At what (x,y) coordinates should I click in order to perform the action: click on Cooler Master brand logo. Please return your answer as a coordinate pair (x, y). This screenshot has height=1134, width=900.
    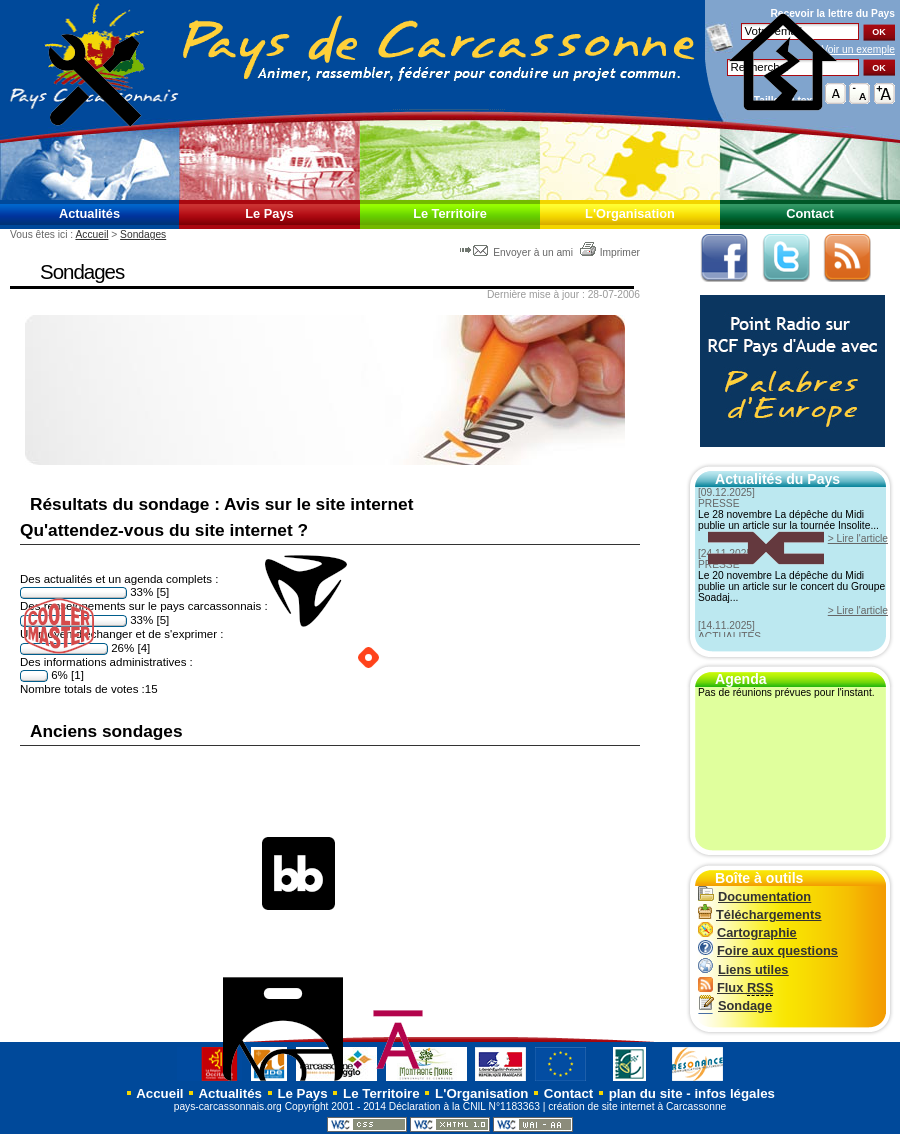
    Looking at the image, I should click on (59, 626).